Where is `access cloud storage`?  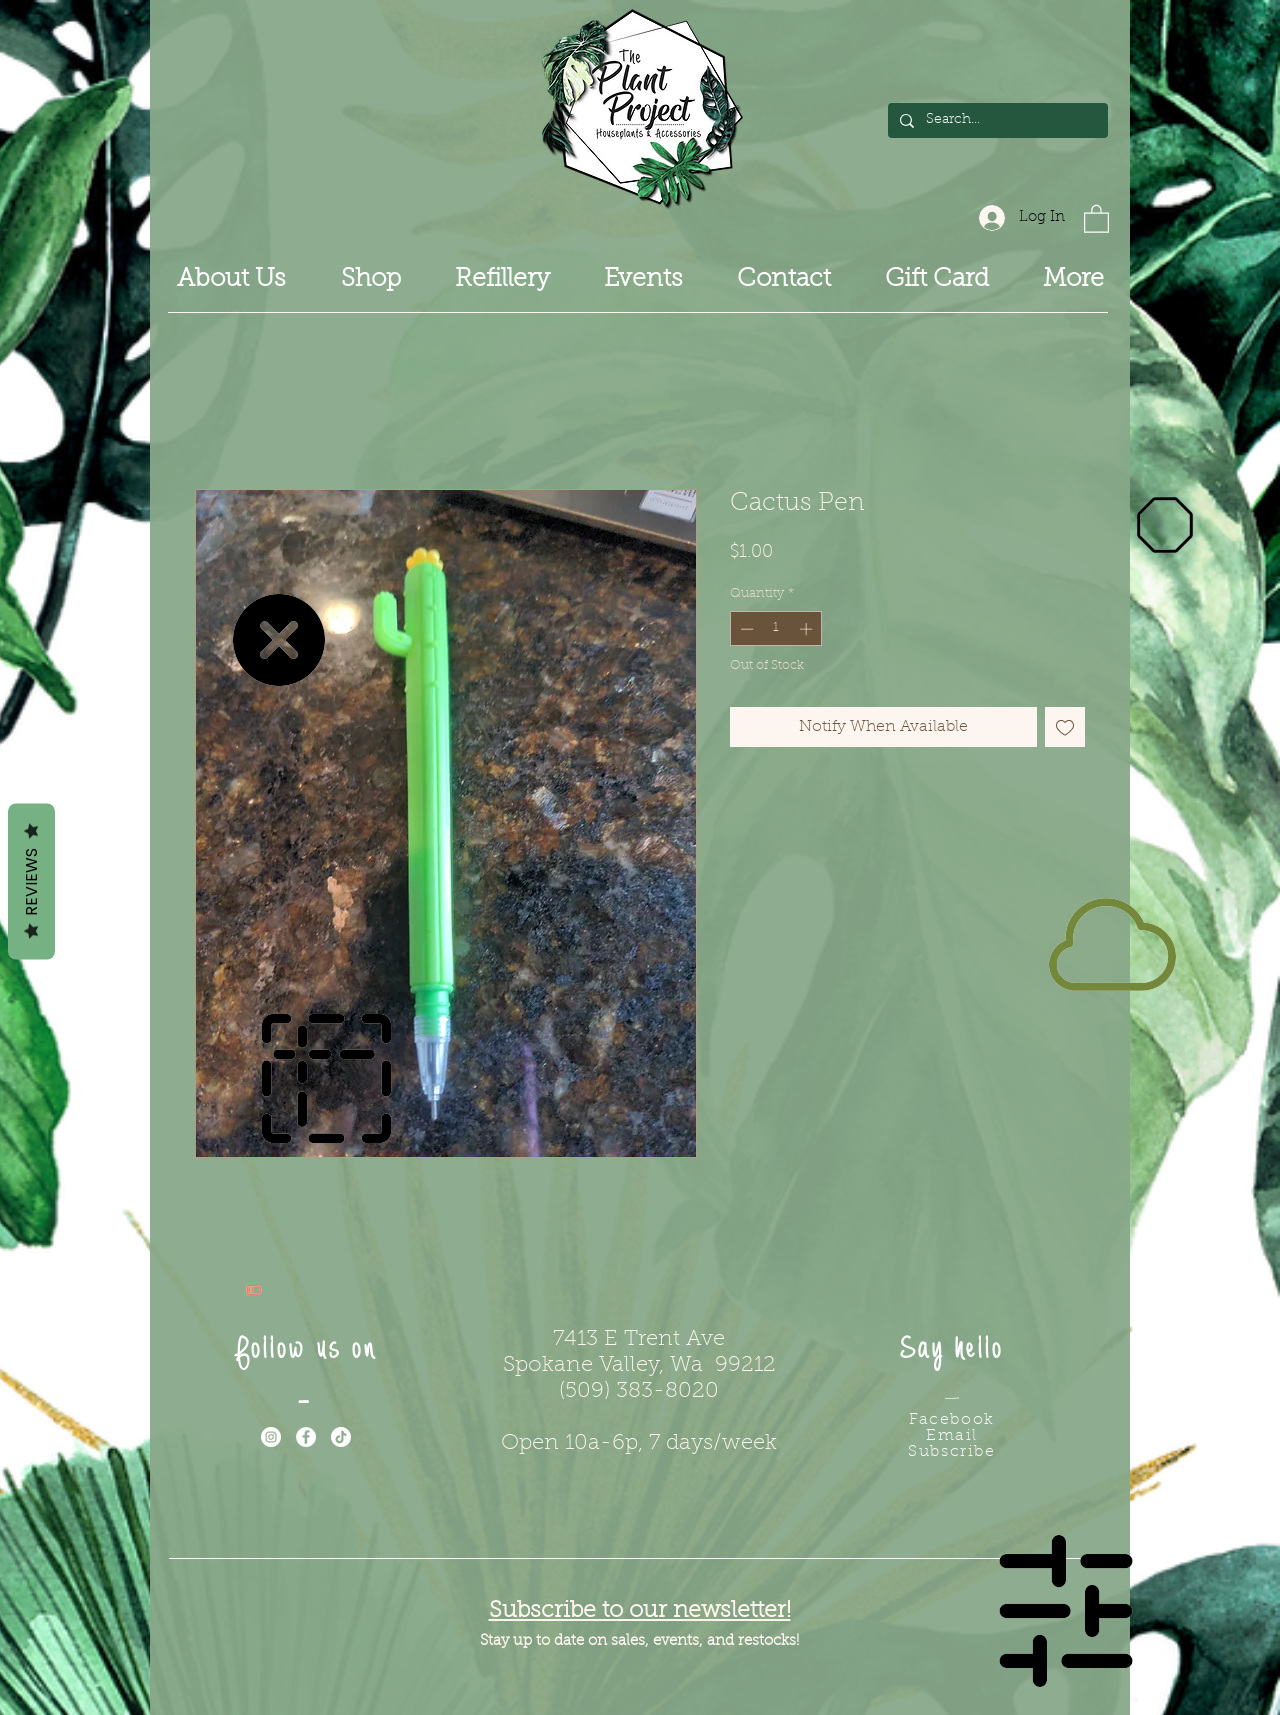
access cloud storage is located at coordinates (1112, 948).